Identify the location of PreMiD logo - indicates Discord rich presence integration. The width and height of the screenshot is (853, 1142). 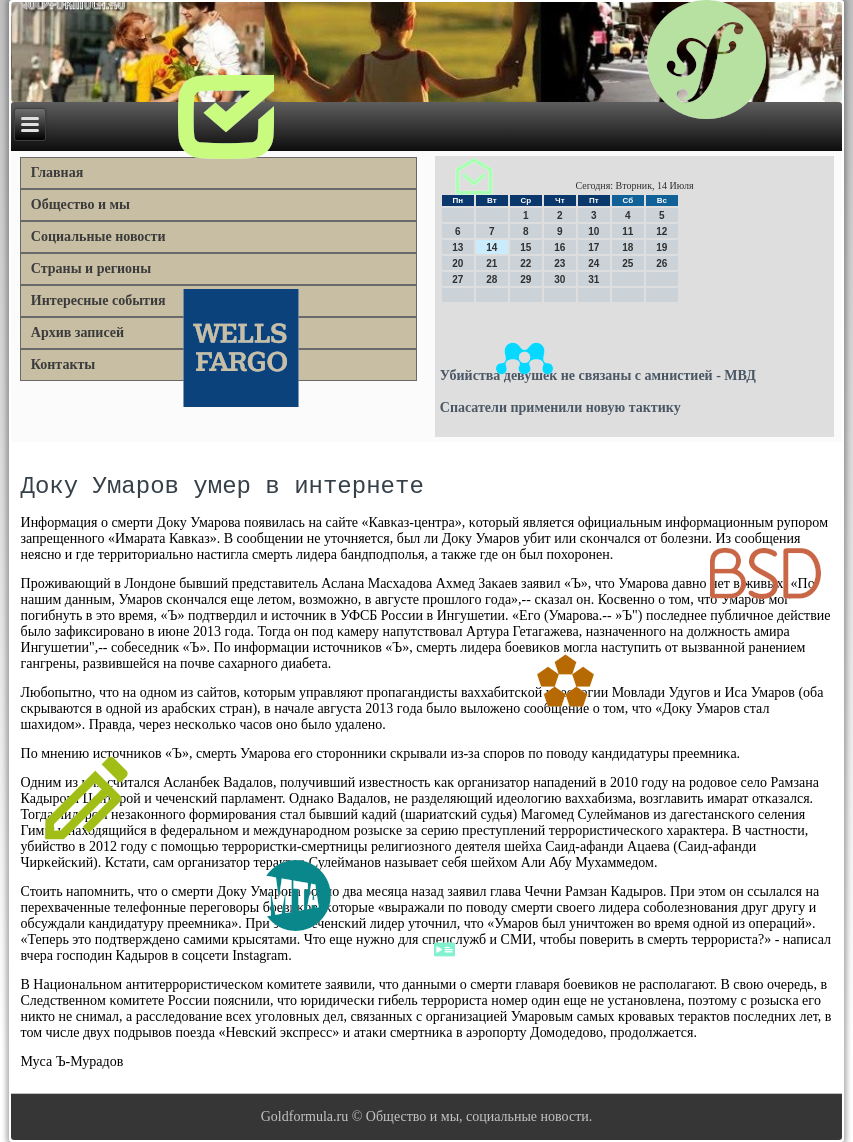
(444, 949).